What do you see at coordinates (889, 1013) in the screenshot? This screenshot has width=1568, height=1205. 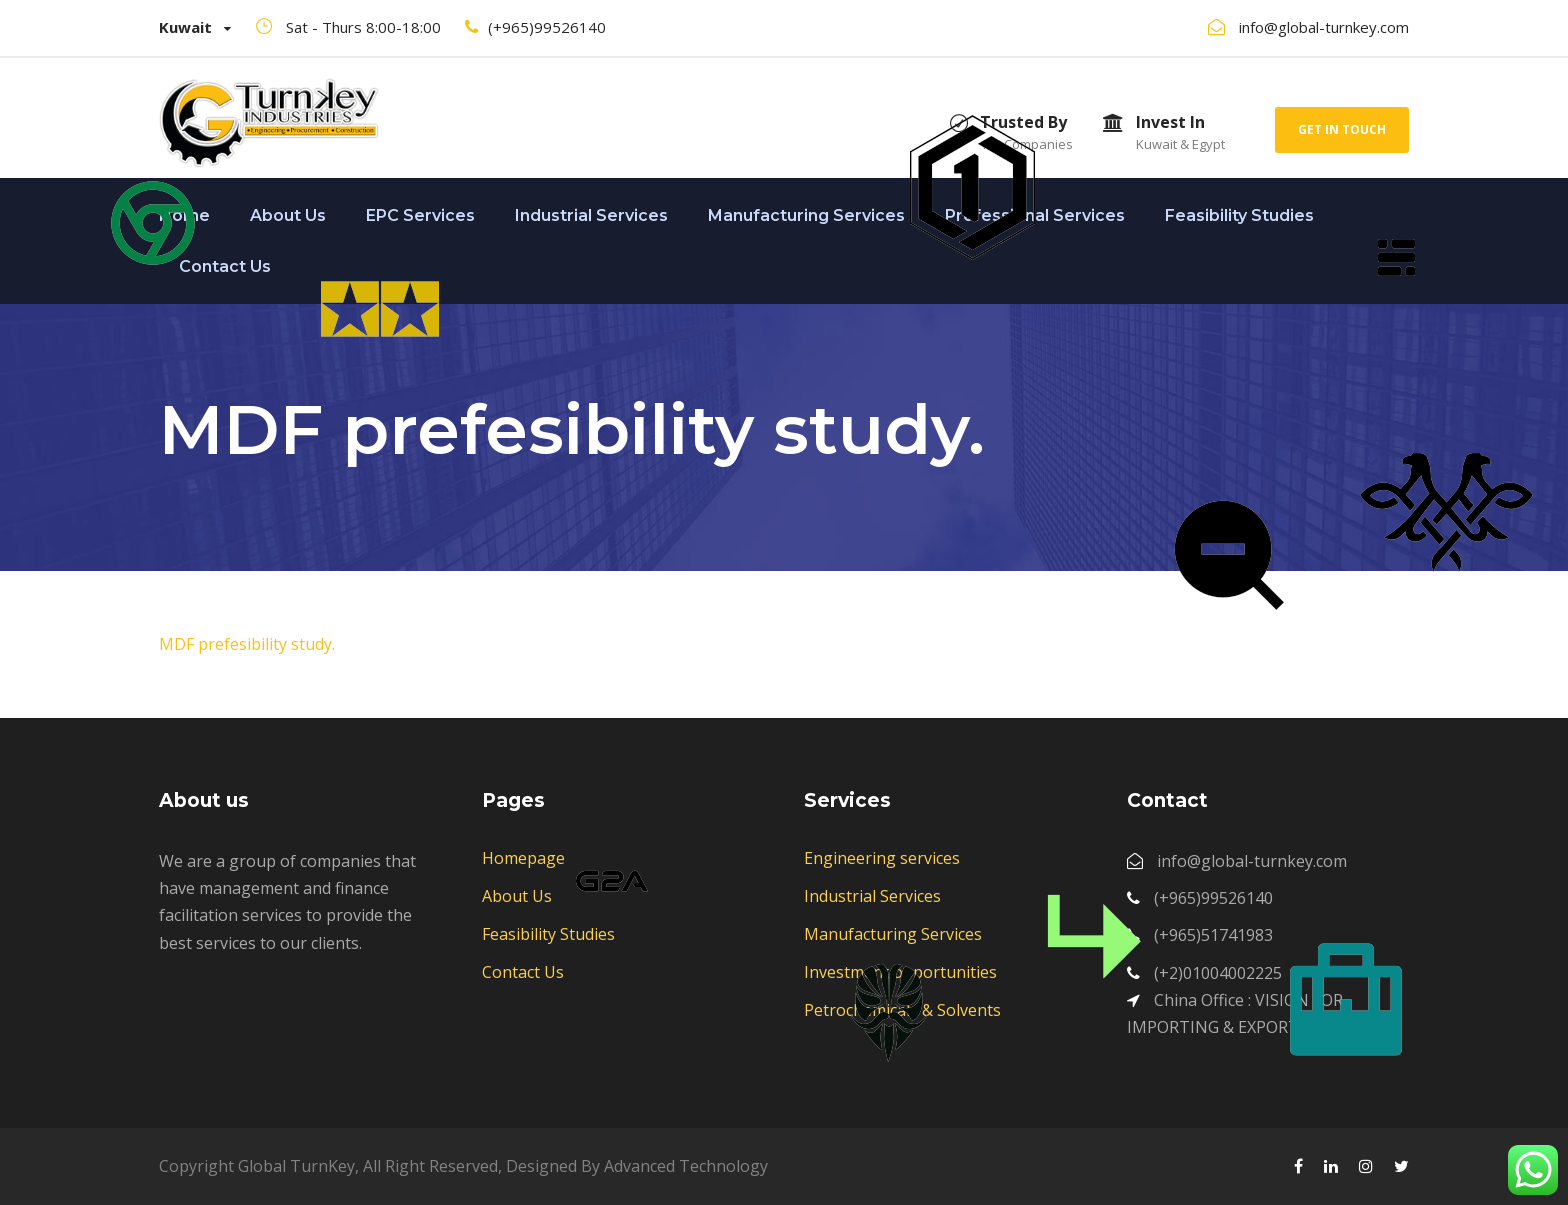 I see `open magisk root management app` at bounding box center [889, 1013].